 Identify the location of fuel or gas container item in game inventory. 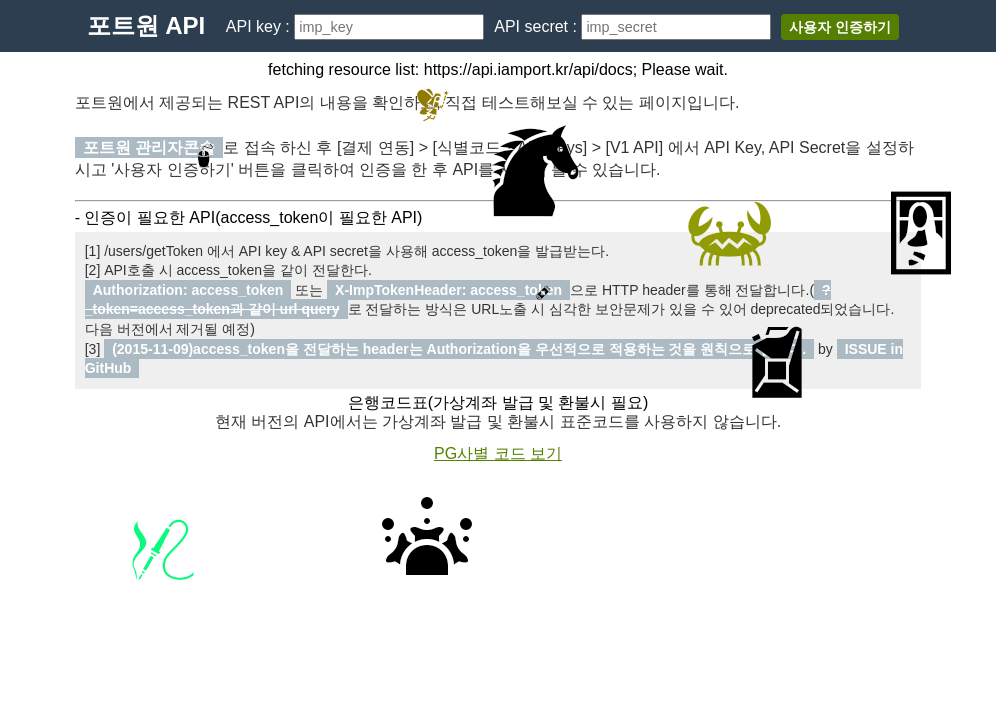
(777, 360).